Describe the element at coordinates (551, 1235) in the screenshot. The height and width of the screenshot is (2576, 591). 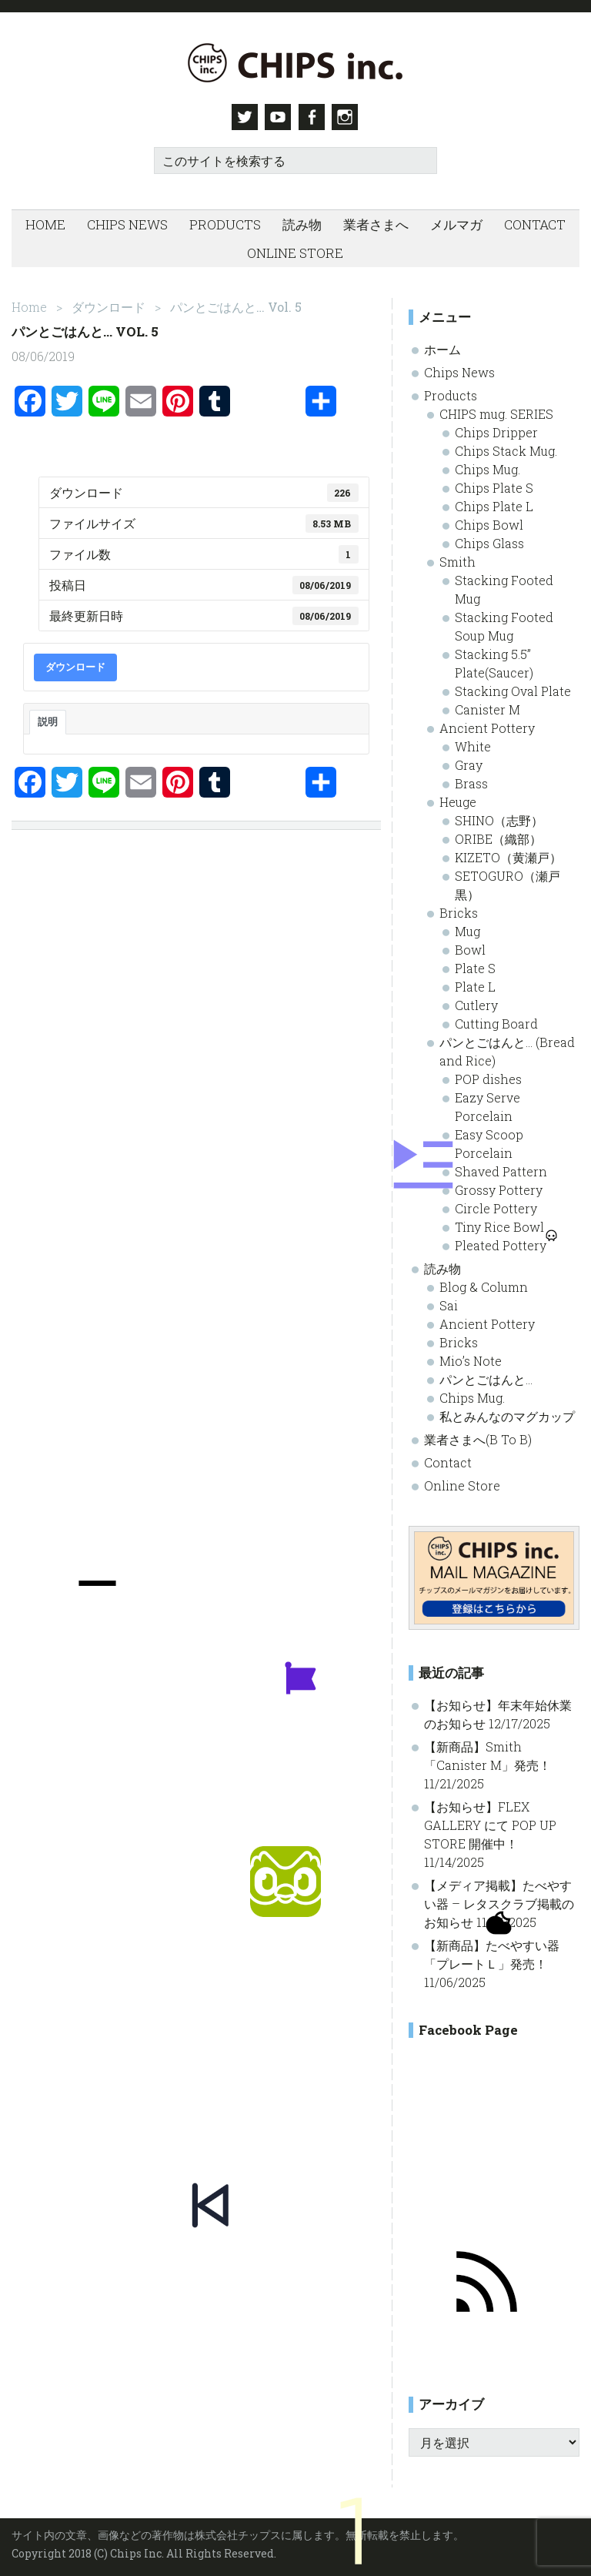
I see `indicates dangerous or hazardous content` at that location.